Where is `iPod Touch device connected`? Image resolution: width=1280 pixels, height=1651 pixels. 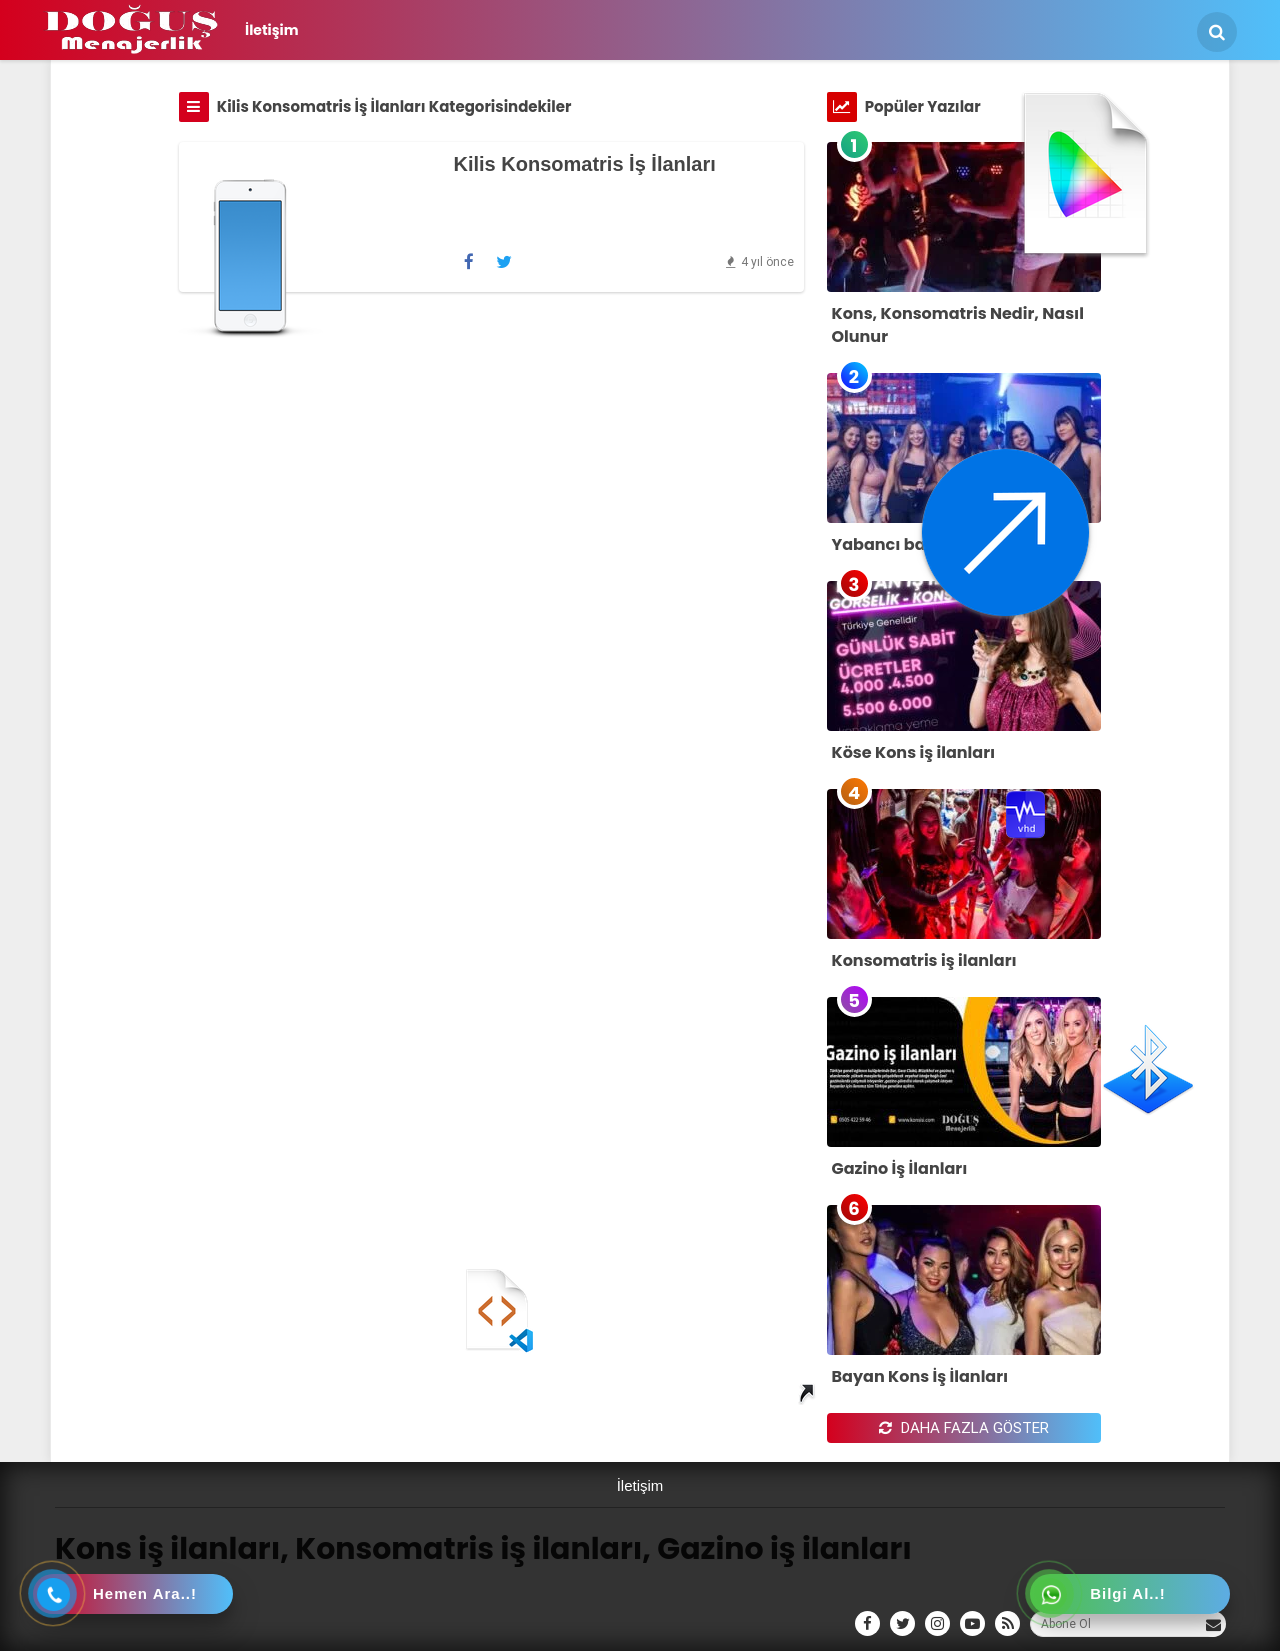 iPod Touch device connected is located at coordinates (250, 258).